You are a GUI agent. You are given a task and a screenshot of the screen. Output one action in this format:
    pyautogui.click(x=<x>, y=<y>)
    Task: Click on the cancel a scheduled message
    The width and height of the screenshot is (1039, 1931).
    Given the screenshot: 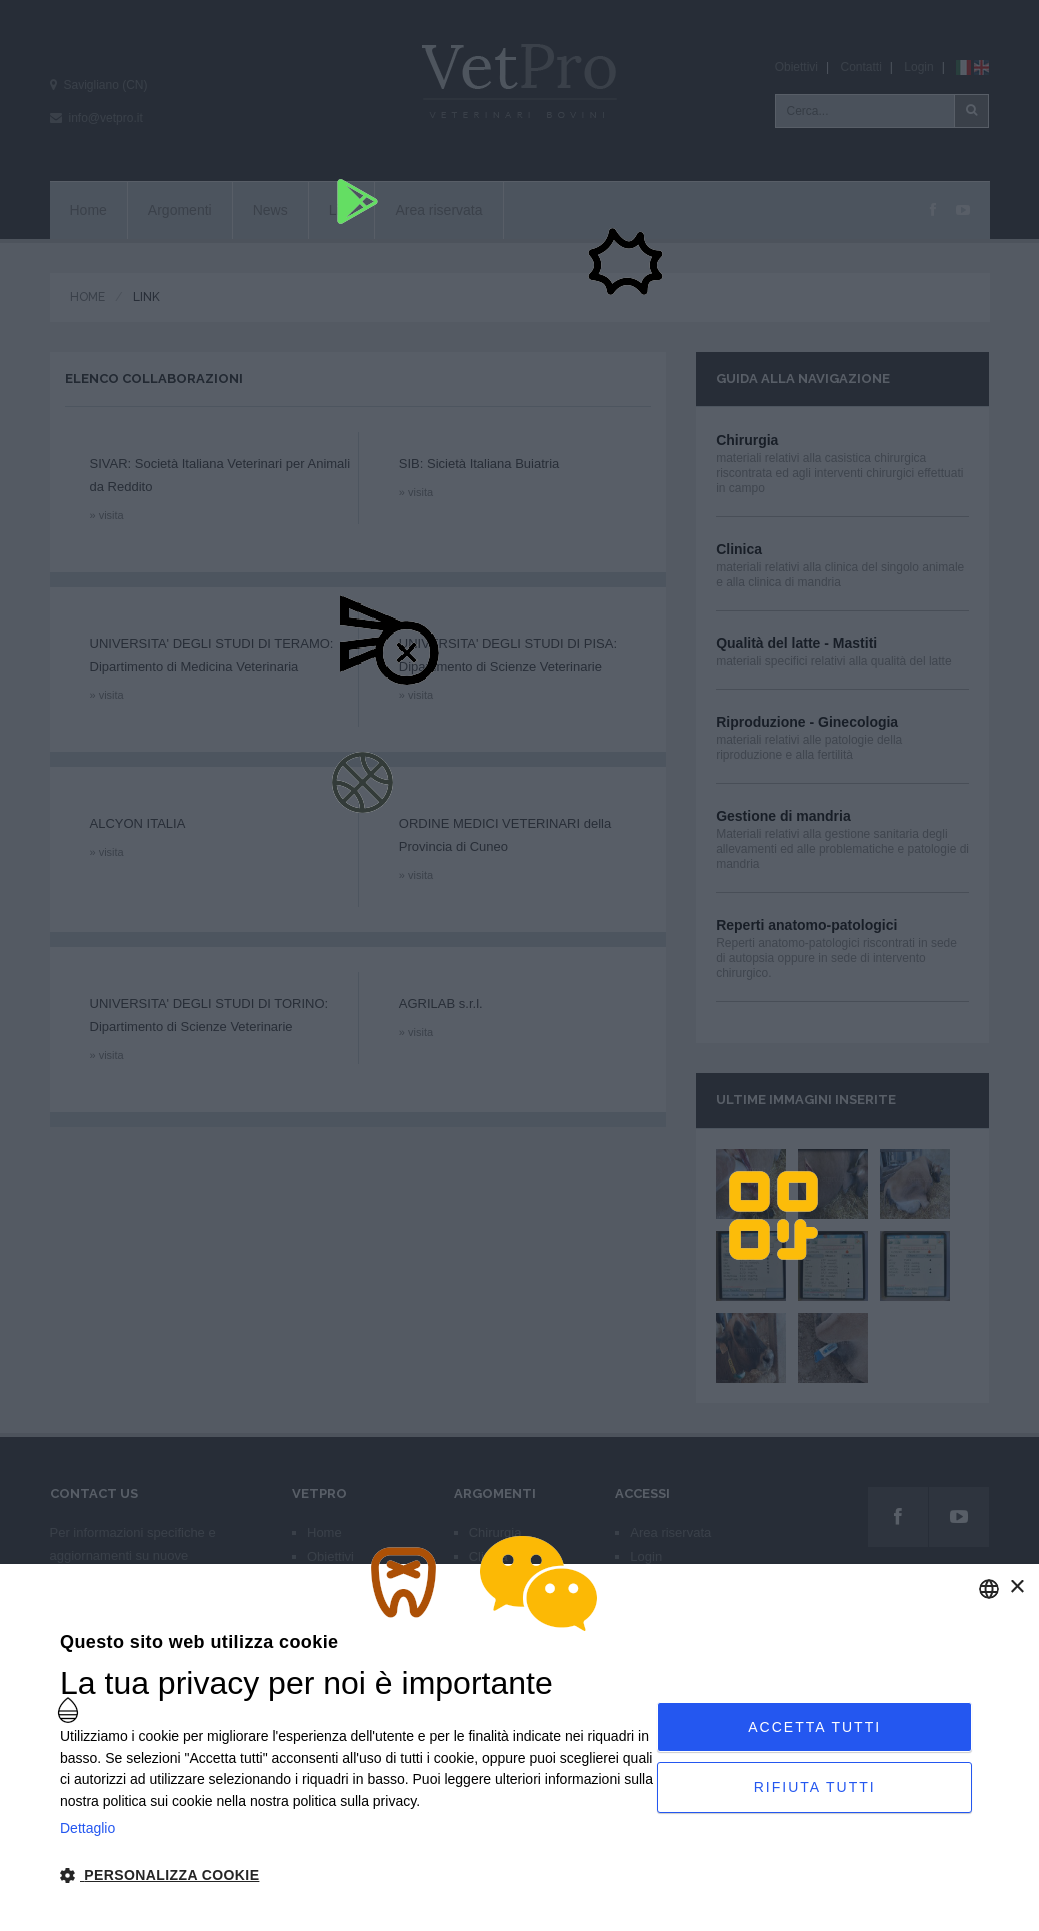 What is the action you would take?
    pyautogui.click(x=387, y=633)
    